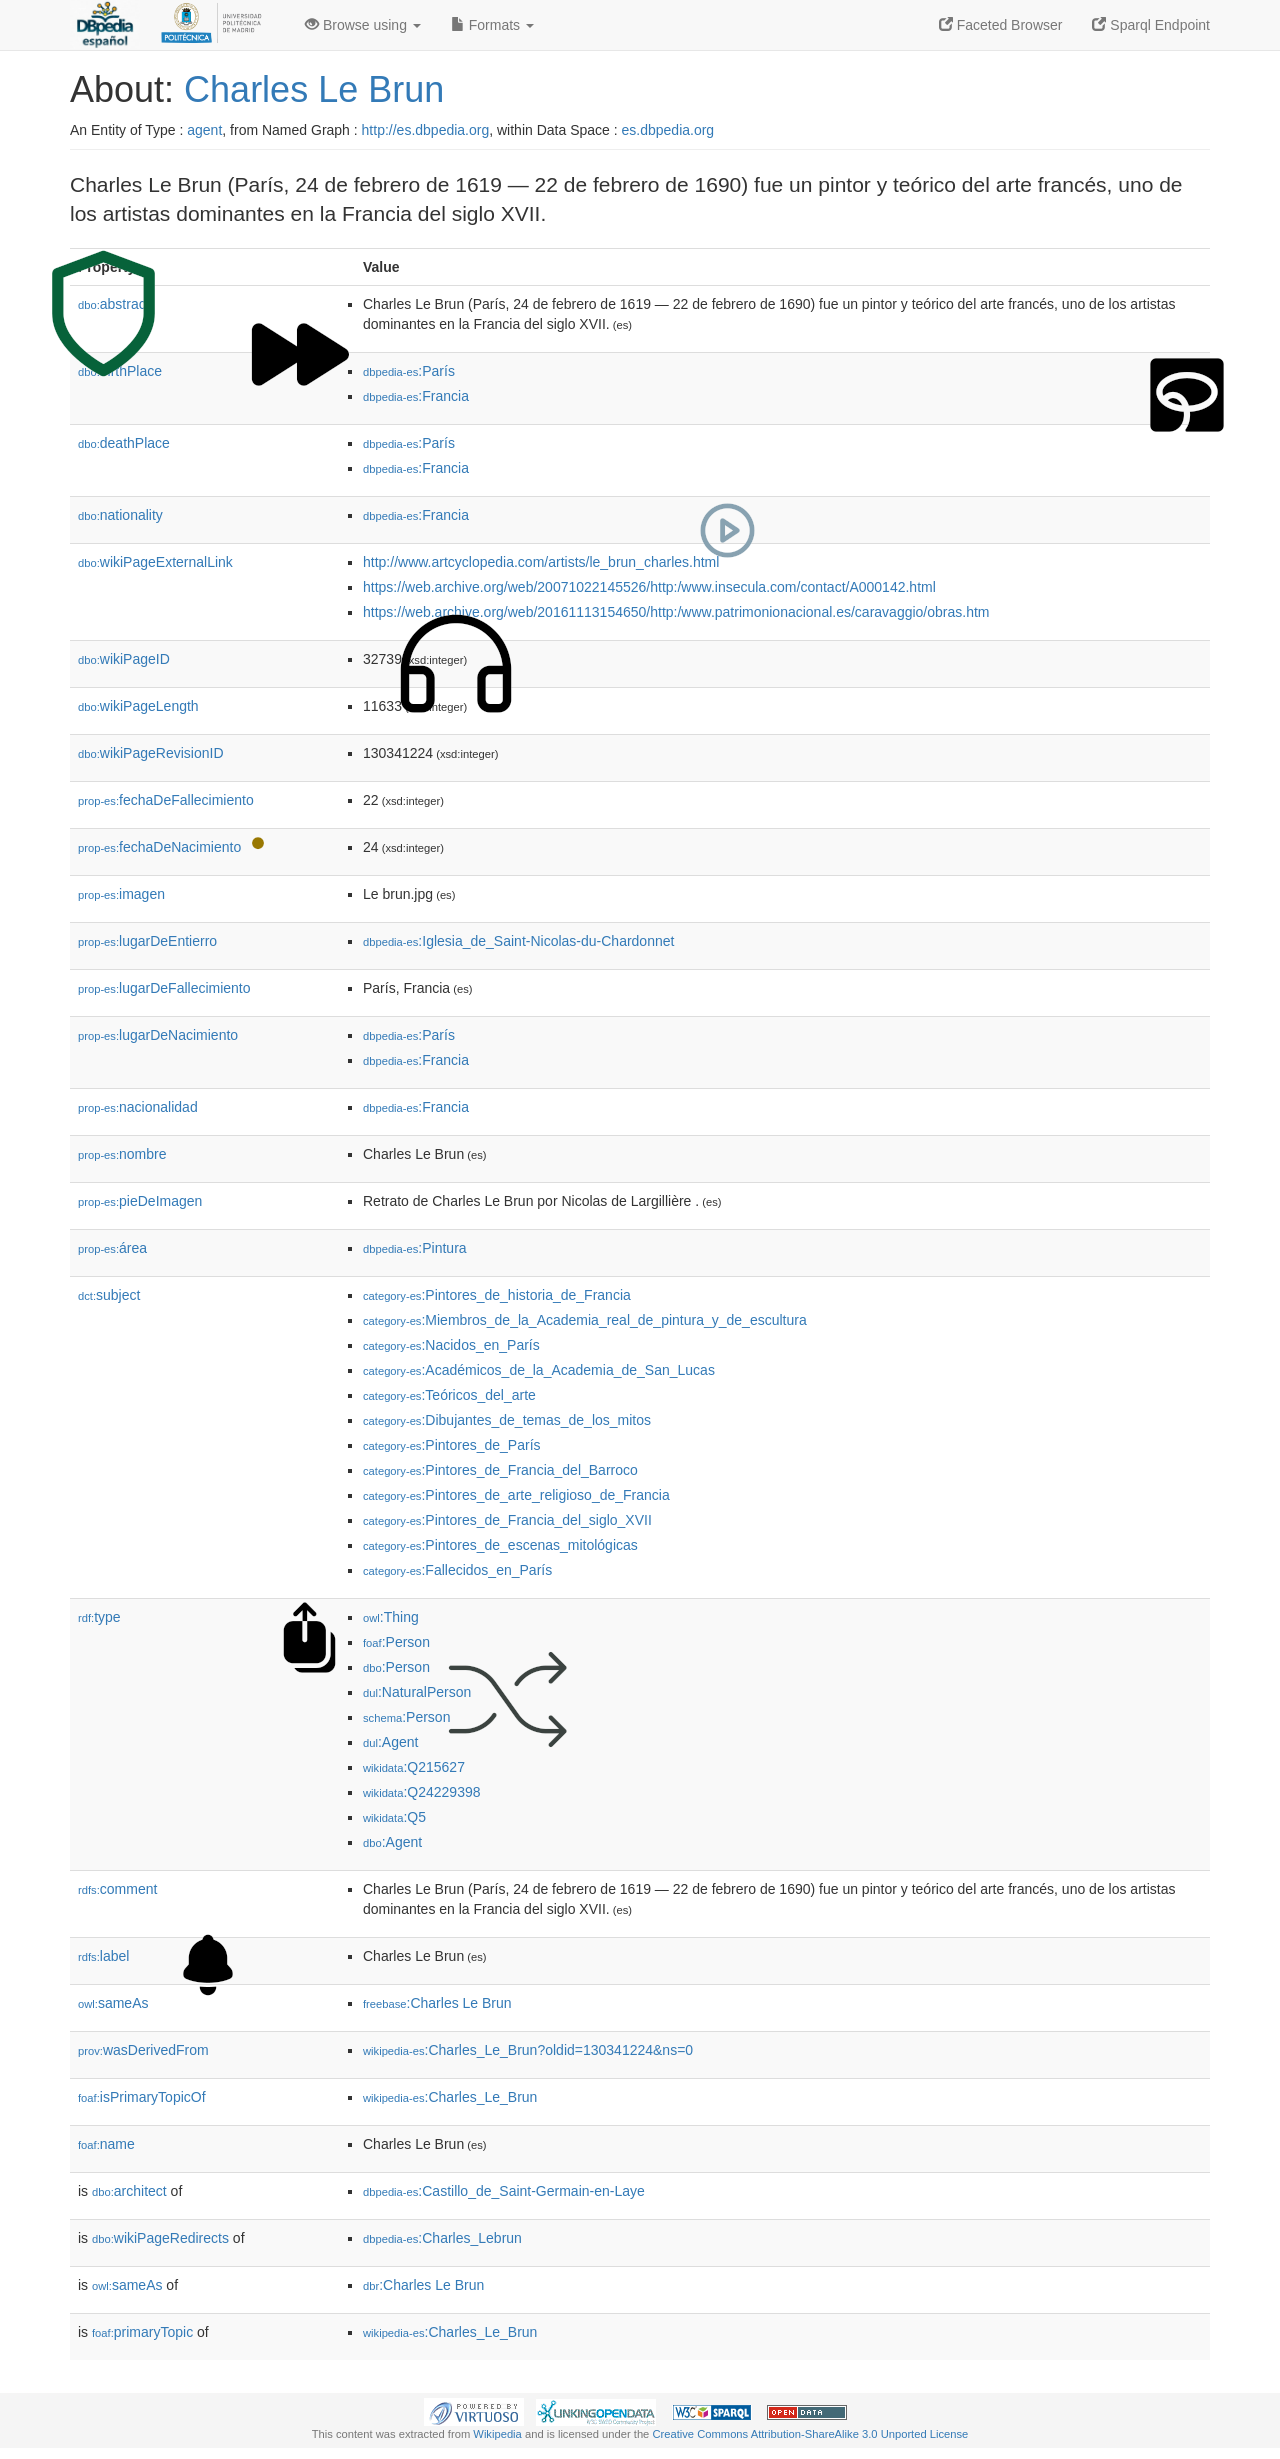 The height and width of the screenshot is (2459, 1280). Describe the element at coordinates (293, 354) in the screenshot. I see `skip forward in media playback` at that location.